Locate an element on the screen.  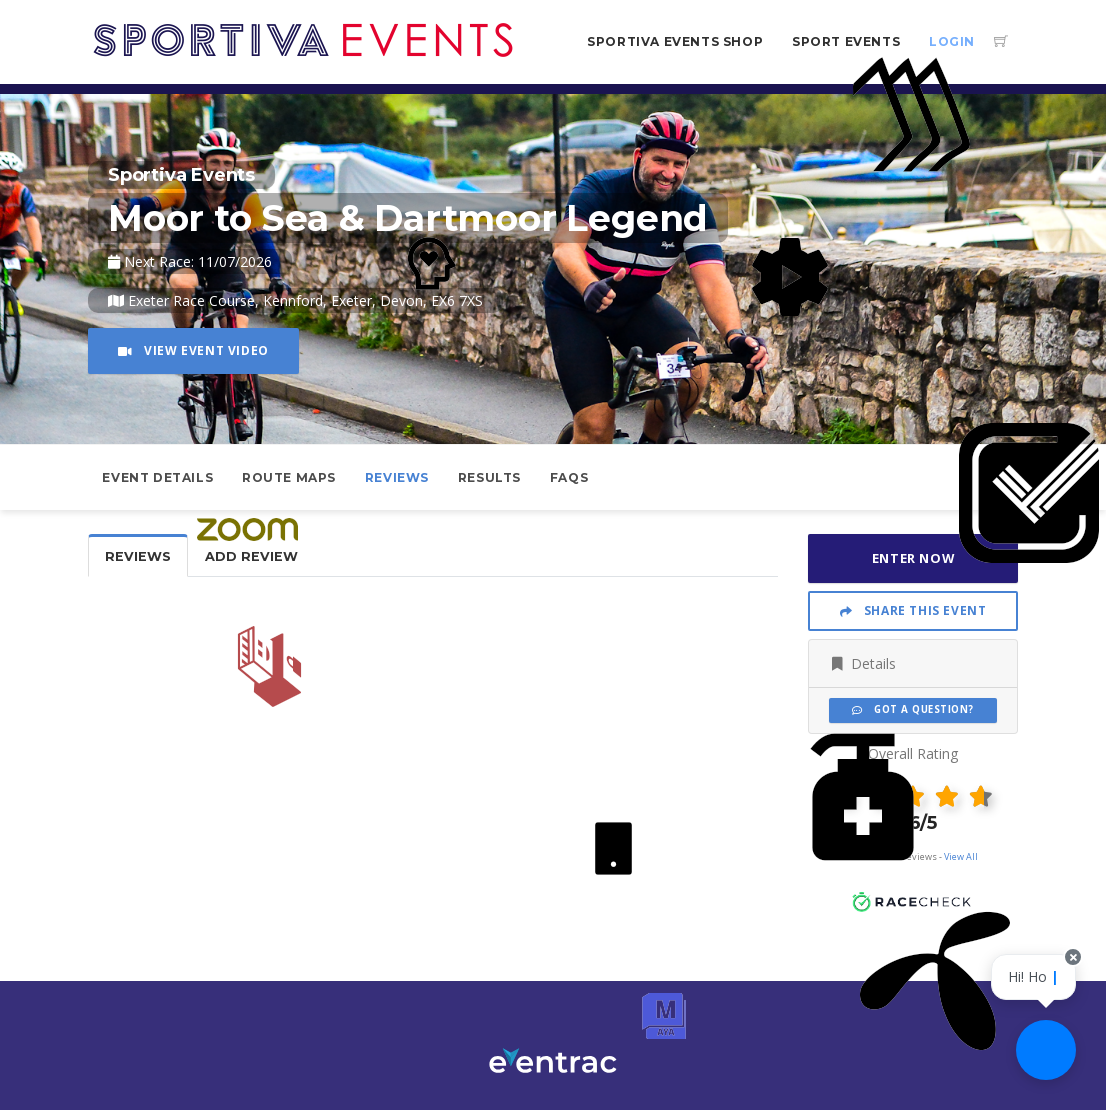
access hand sanitizer station location is located at coordinates (863, 797).